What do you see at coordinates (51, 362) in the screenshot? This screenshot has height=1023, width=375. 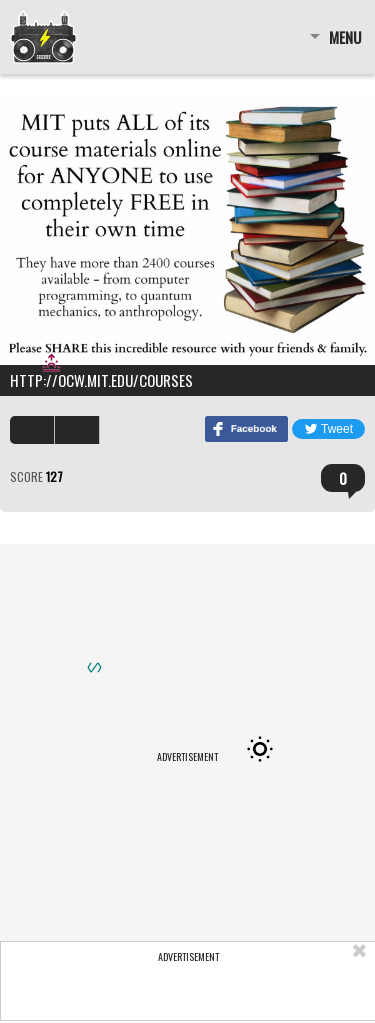 I see `sunrise alarm or wake-up time indicator` at bounding box center [51, 362].